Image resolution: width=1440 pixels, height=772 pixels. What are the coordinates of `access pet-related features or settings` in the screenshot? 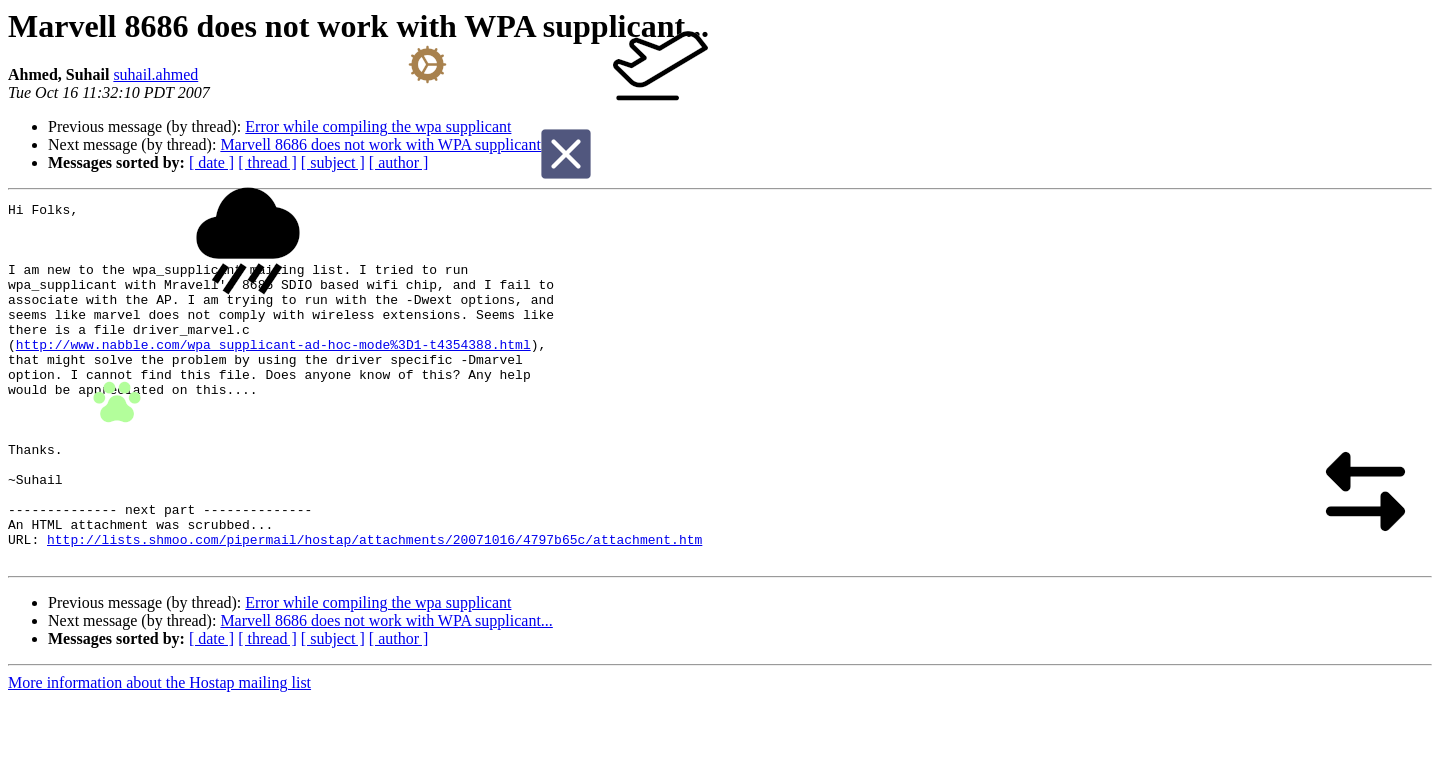 It's located at (117, 402).